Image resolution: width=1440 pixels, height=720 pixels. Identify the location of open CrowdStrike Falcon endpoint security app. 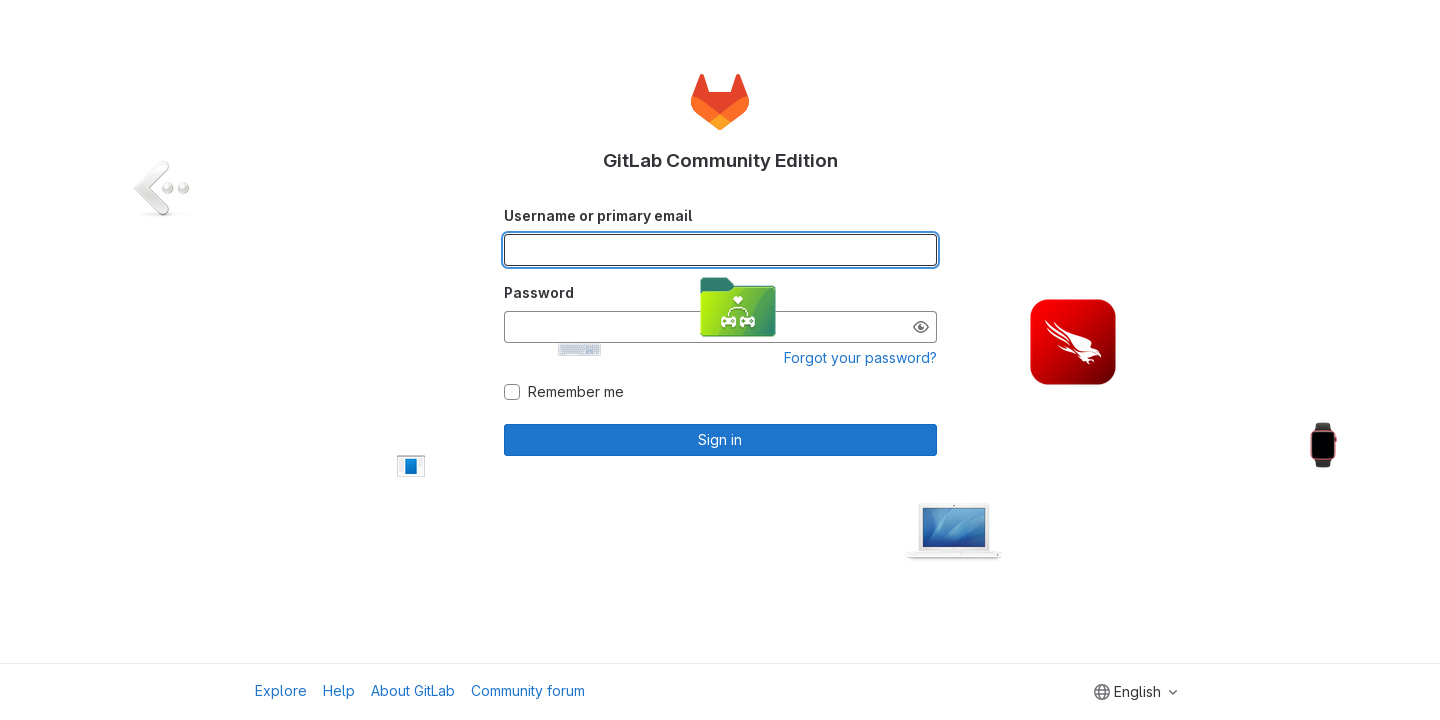
(1073, 342).